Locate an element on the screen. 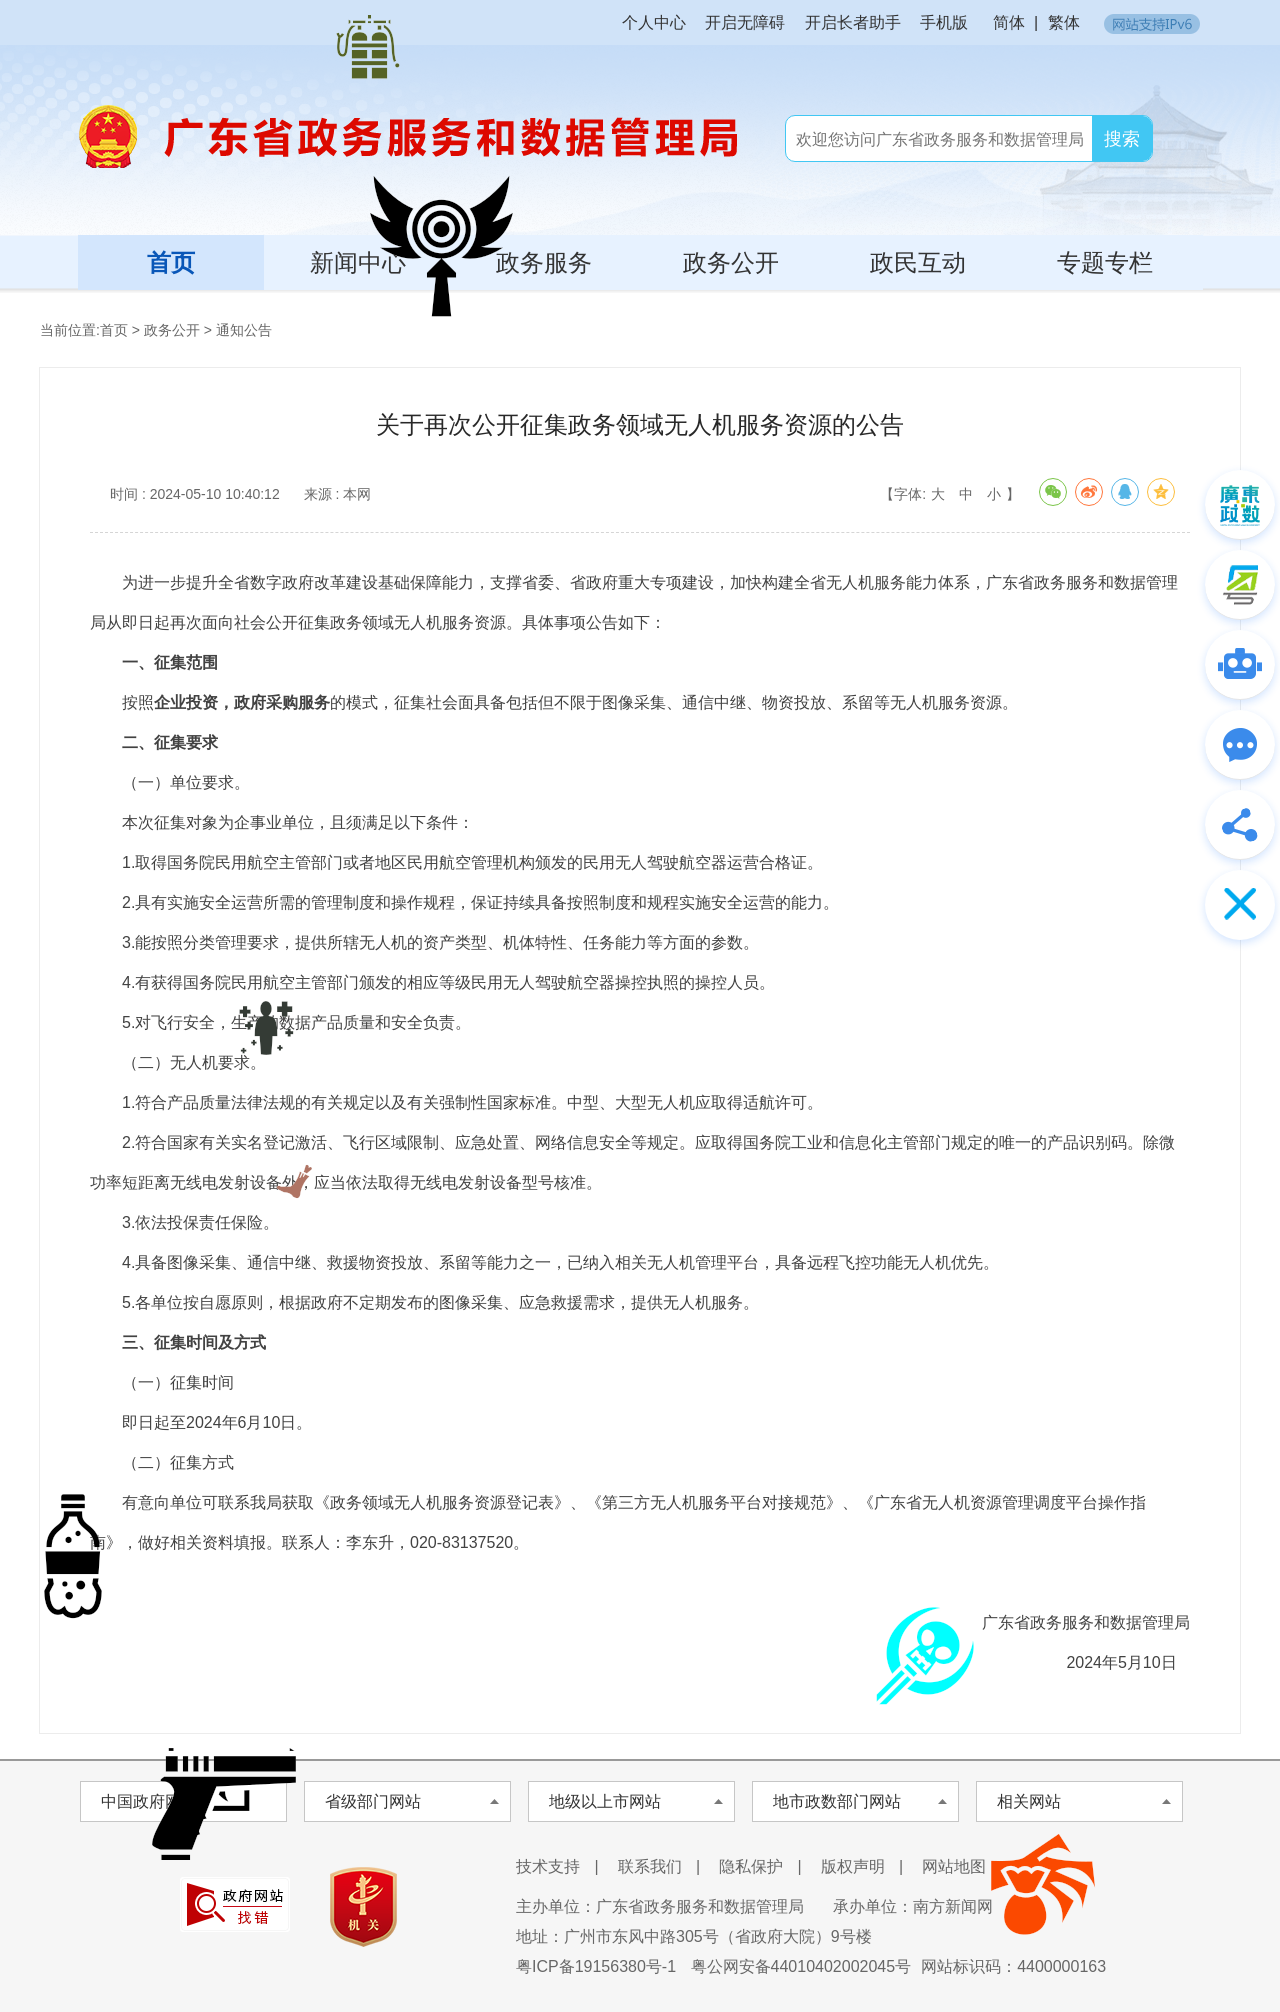 The width and height of the screenshot is (1280, 2012). select a beverage or drink item is located at coordinates (73, 1556).